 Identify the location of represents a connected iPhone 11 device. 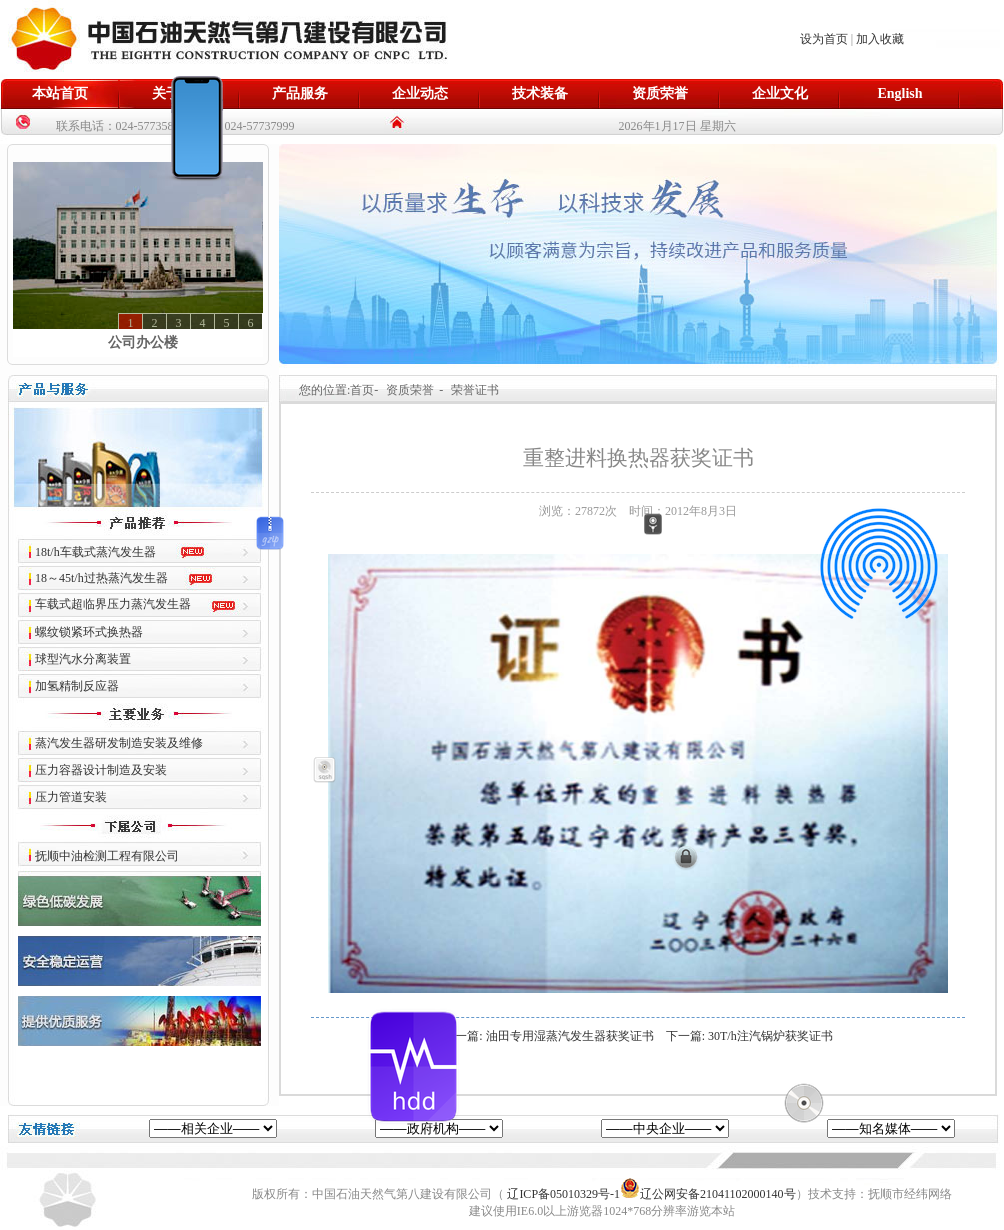
(197, 129).